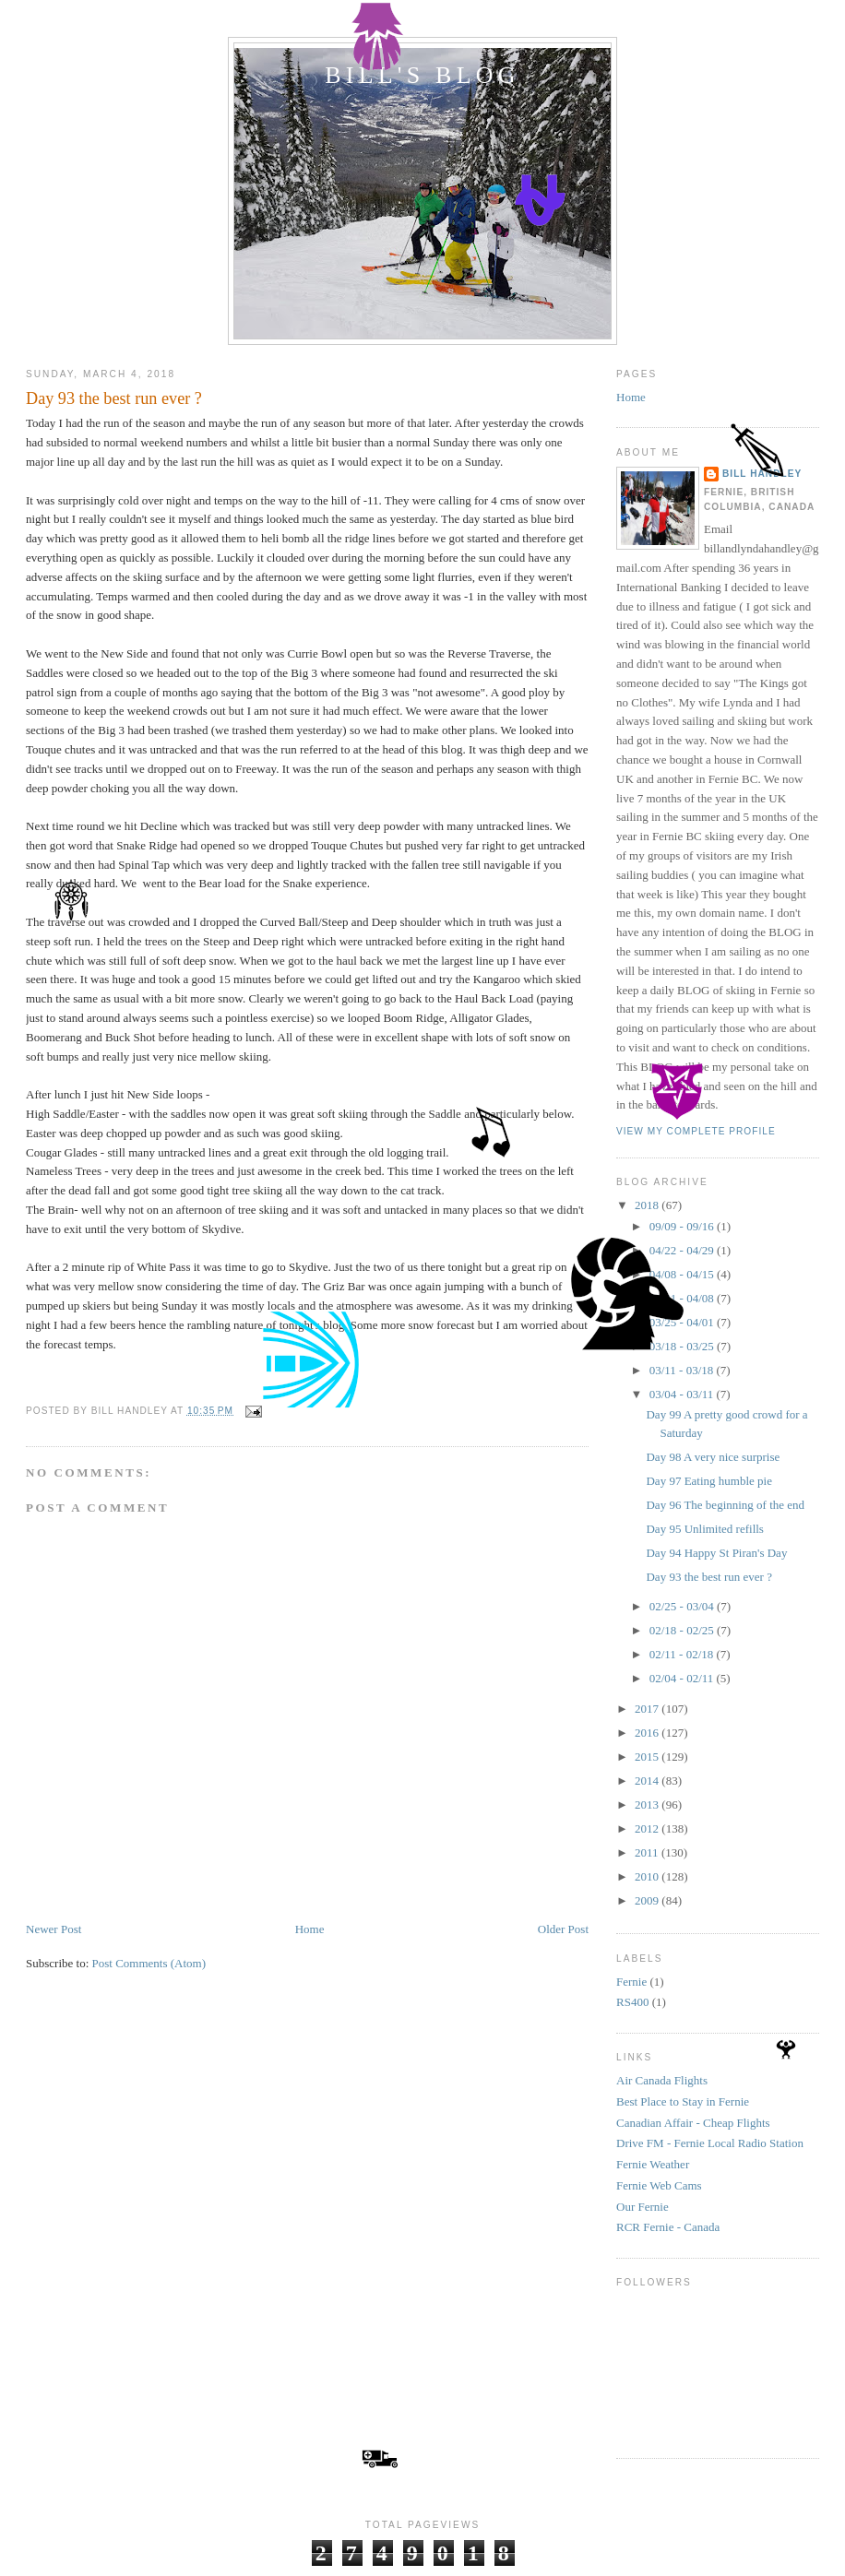 The image size is (845, 2576). I want to click on indicates horse or equine-related content, so click(377, 37).